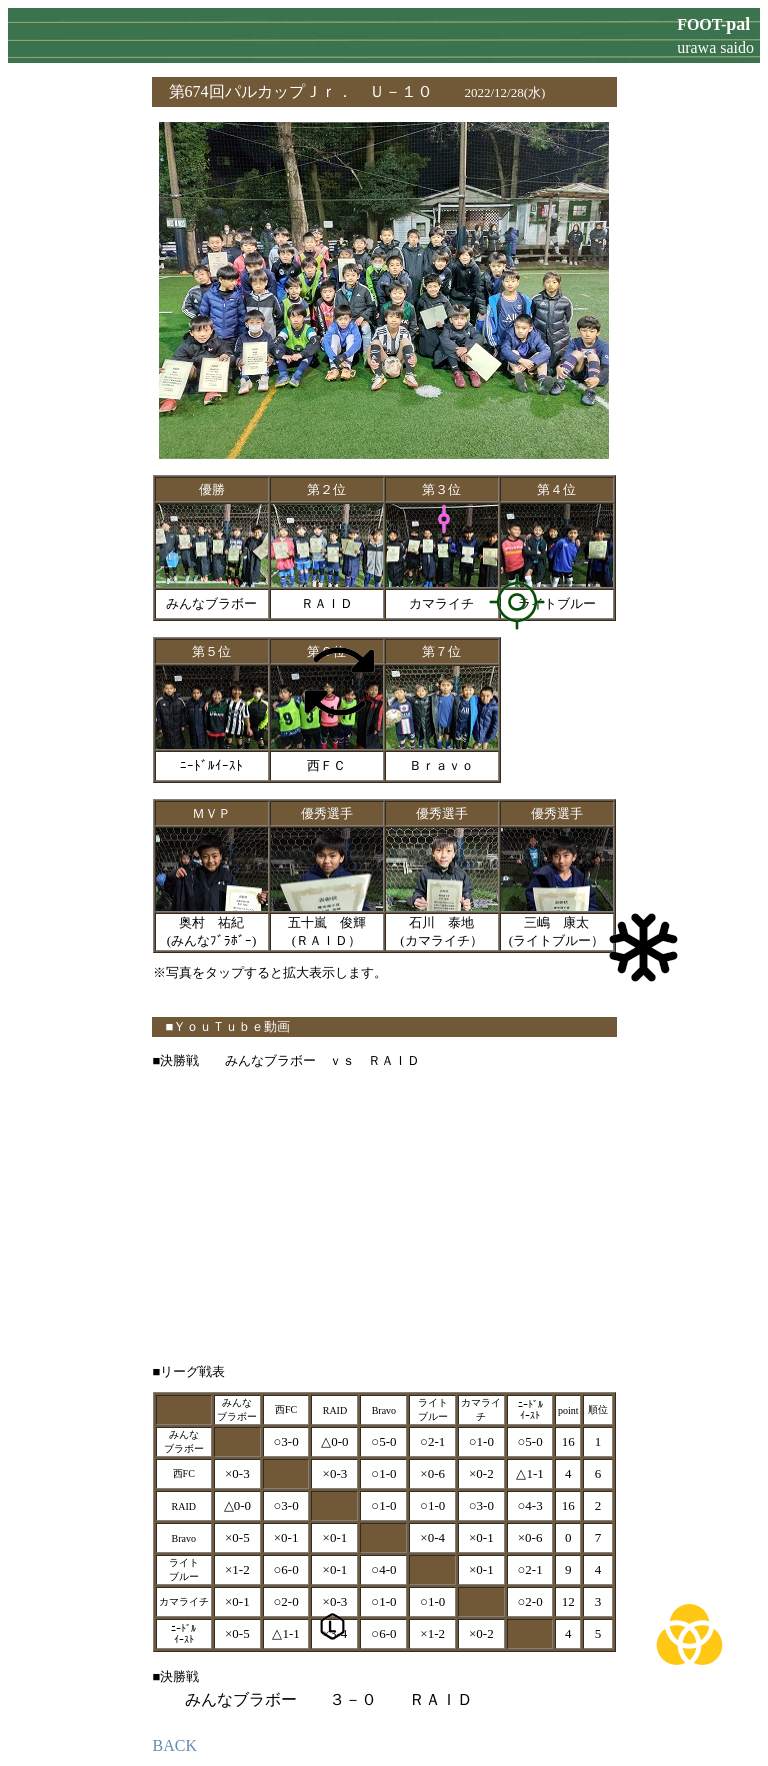  Describe the element at coordinates (517, 602) in the screenshot. I see `center map on current location` at that location.